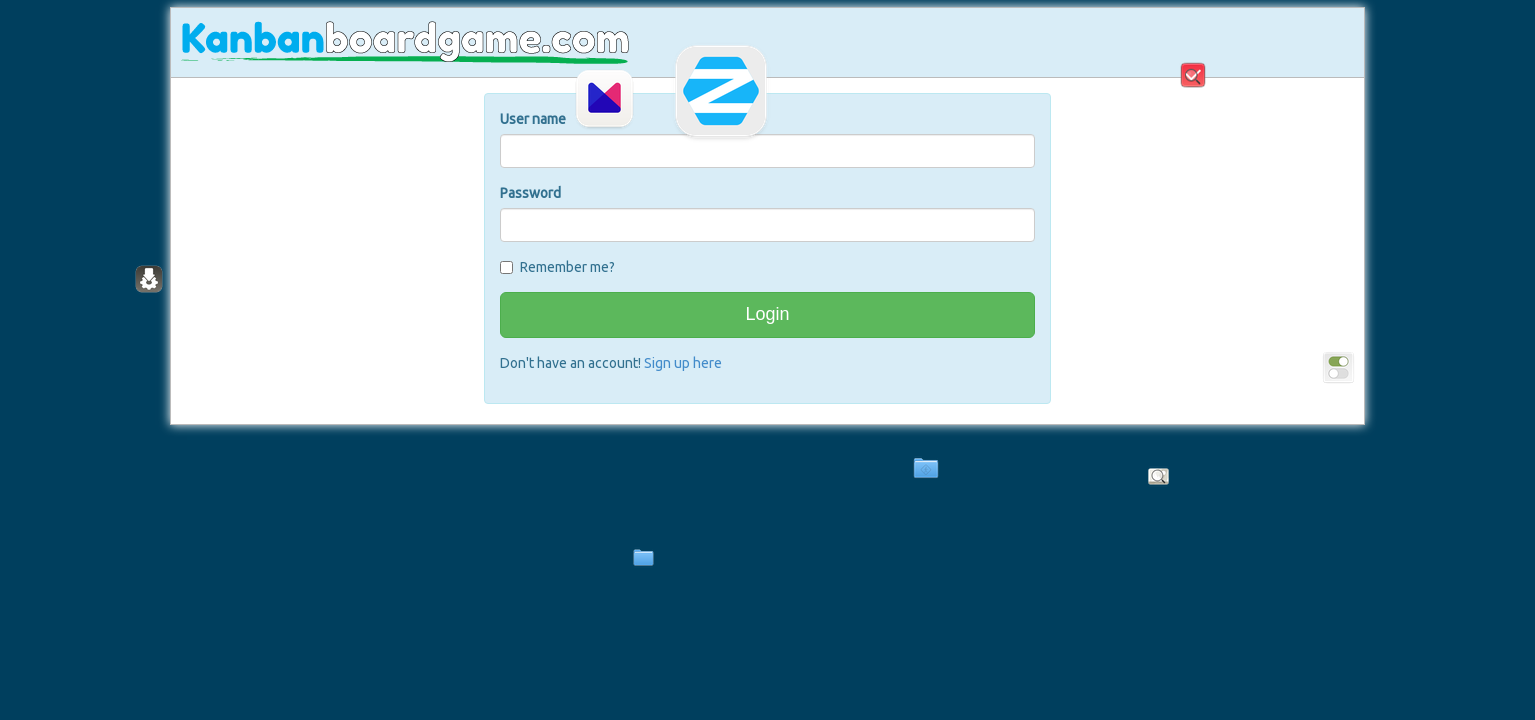 This screenshot has height=720, width=1535. I want to click on open desktop preferences or settings, so click(1338, 367).